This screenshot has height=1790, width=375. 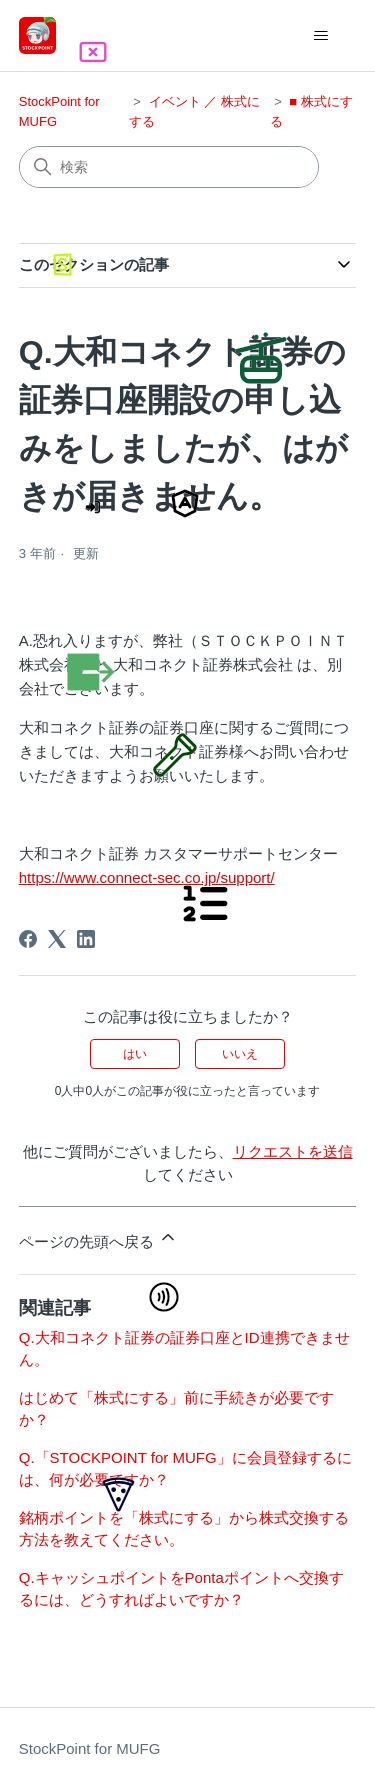 What do you see at coordinates (91, 672) in the screenshot?
I see `log out of your account` at bounding box center [91, 672].